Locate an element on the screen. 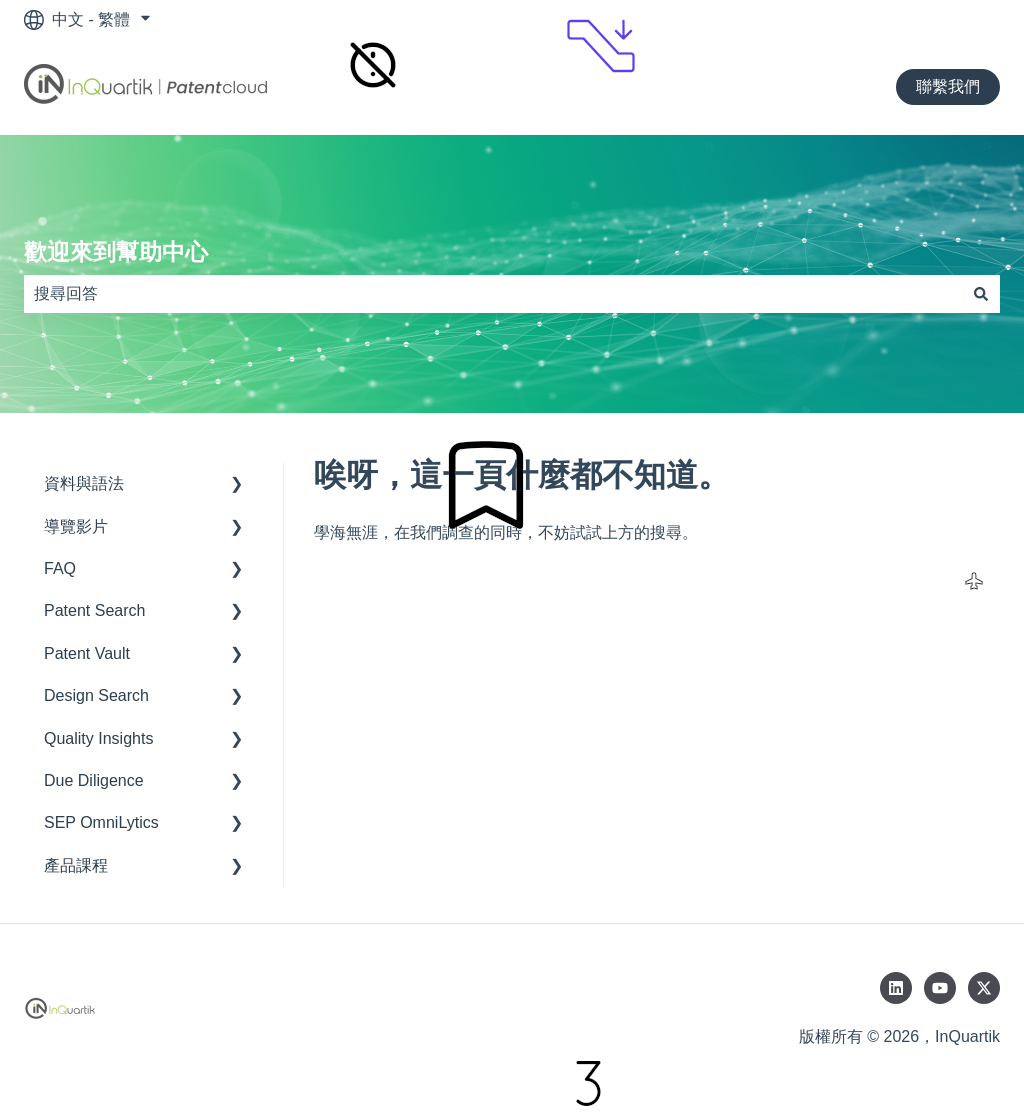  indicates step three in a multi-step process is located at coordinates (588, 1083).